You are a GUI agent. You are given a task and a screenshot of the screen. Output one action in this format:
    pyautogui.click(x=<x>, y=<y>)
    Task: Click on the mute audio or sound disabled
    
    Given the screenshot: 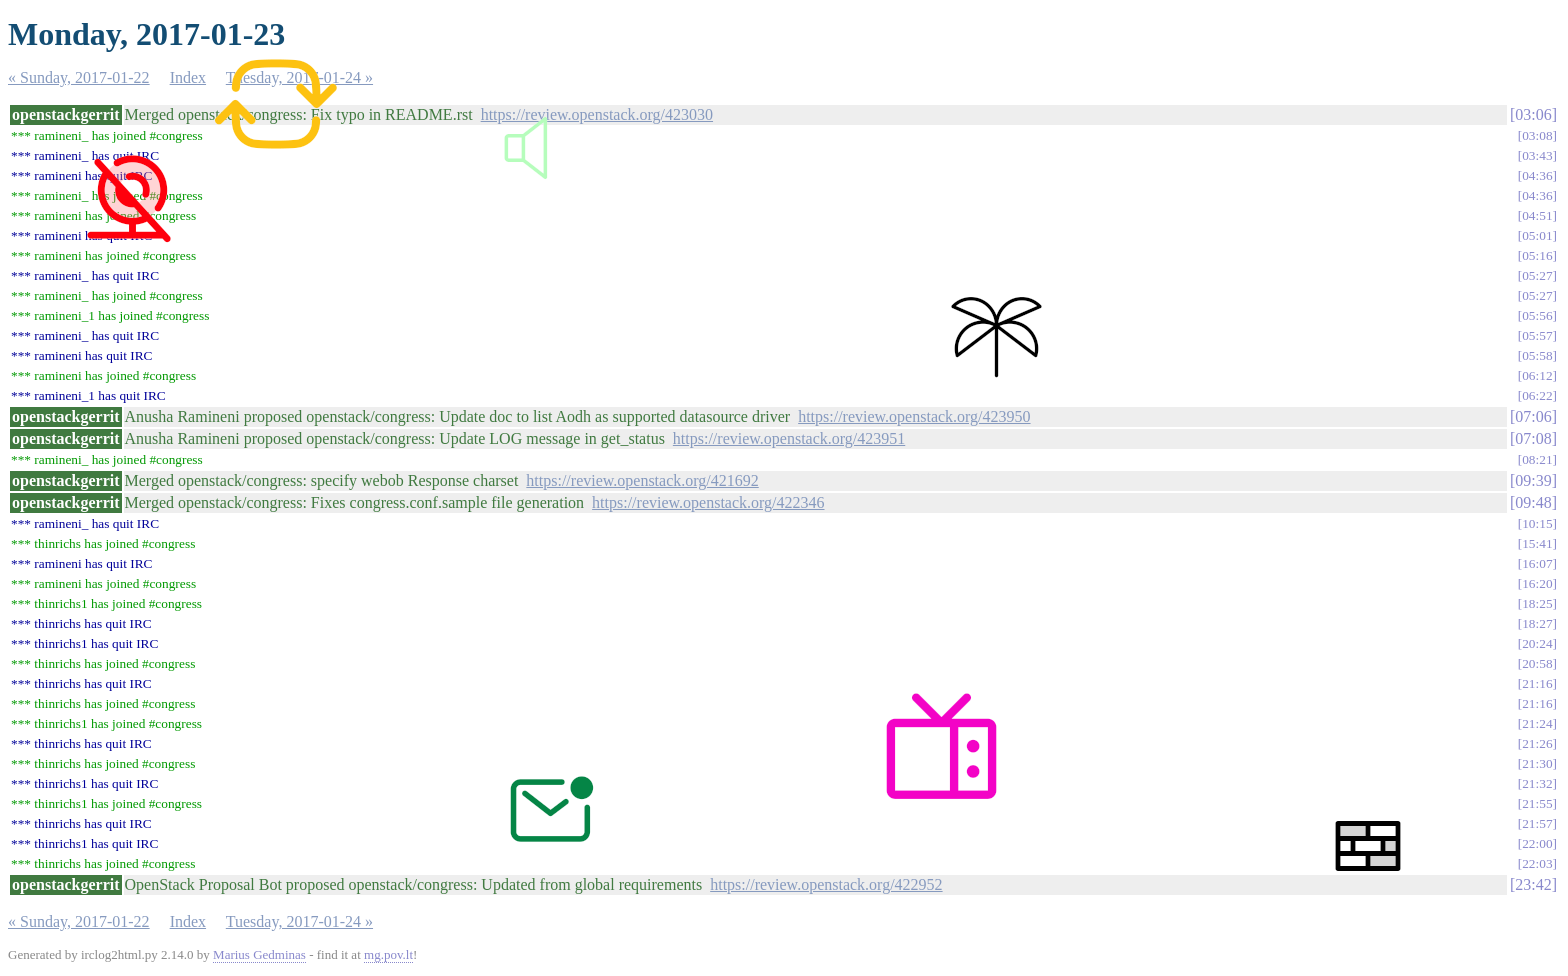 What is the action you would take?
    pyautogui.click(x=538, y=148)
    